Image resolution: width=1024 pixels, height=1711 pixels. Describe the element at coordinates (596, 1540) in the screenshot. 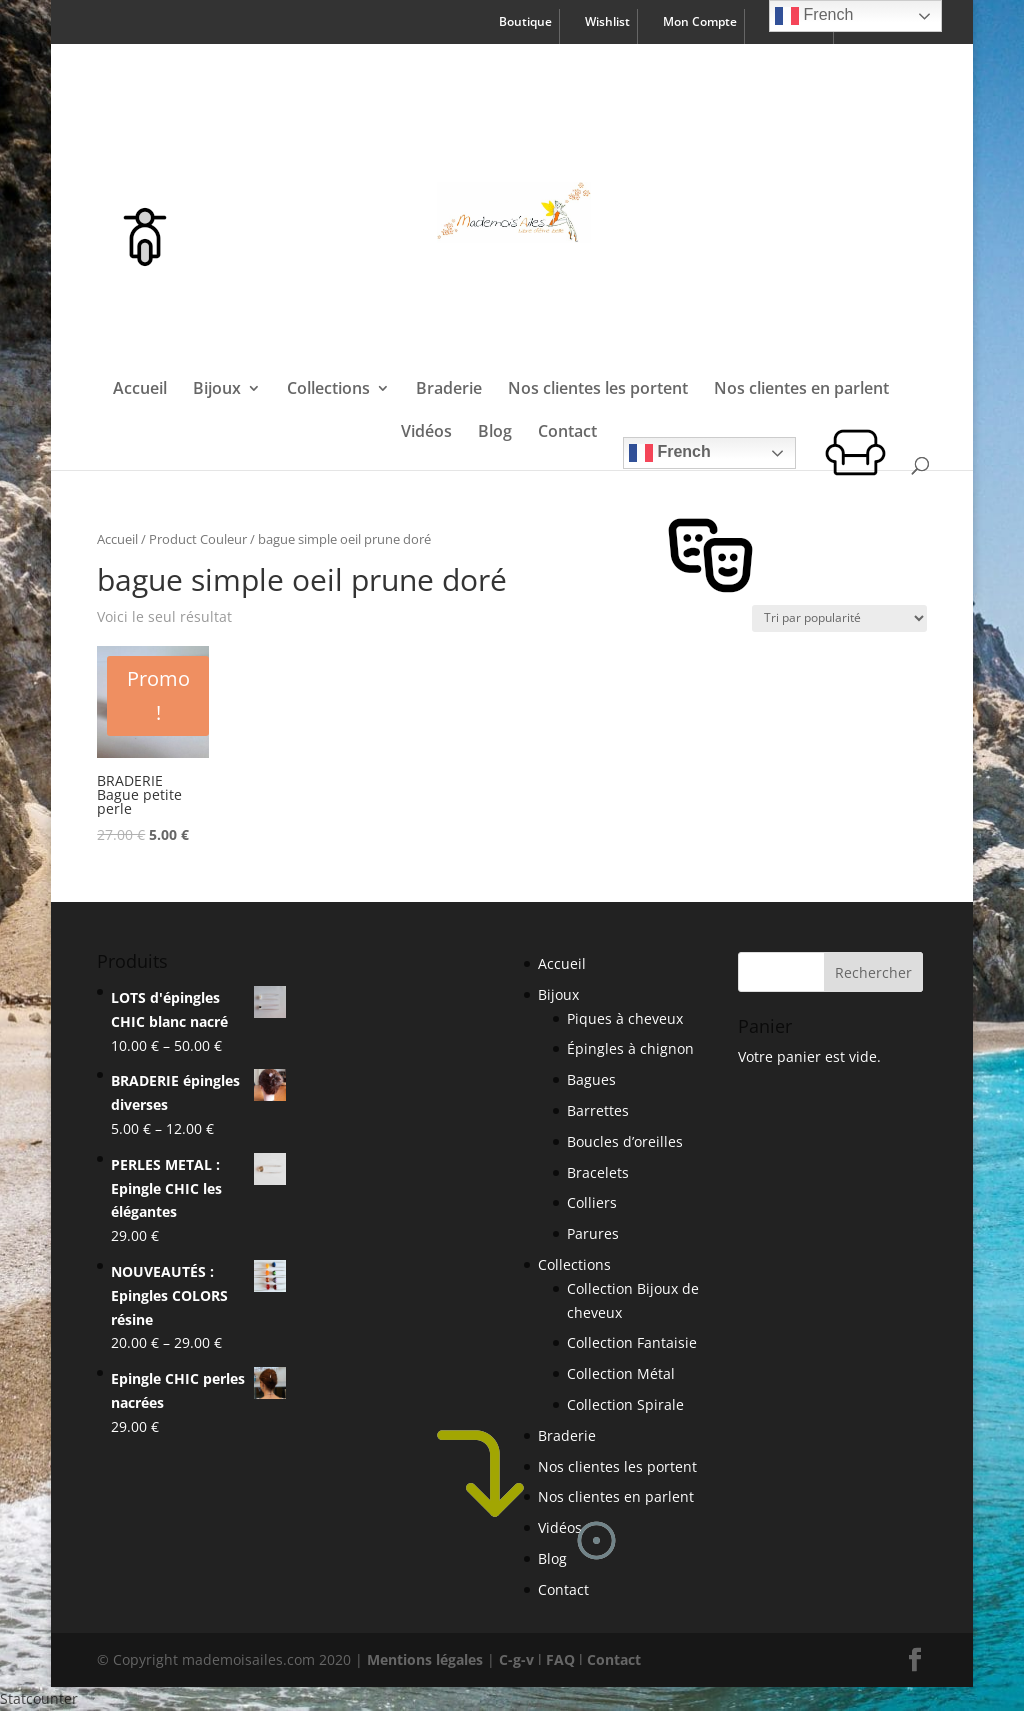

I see `select this option from a list` at that location.